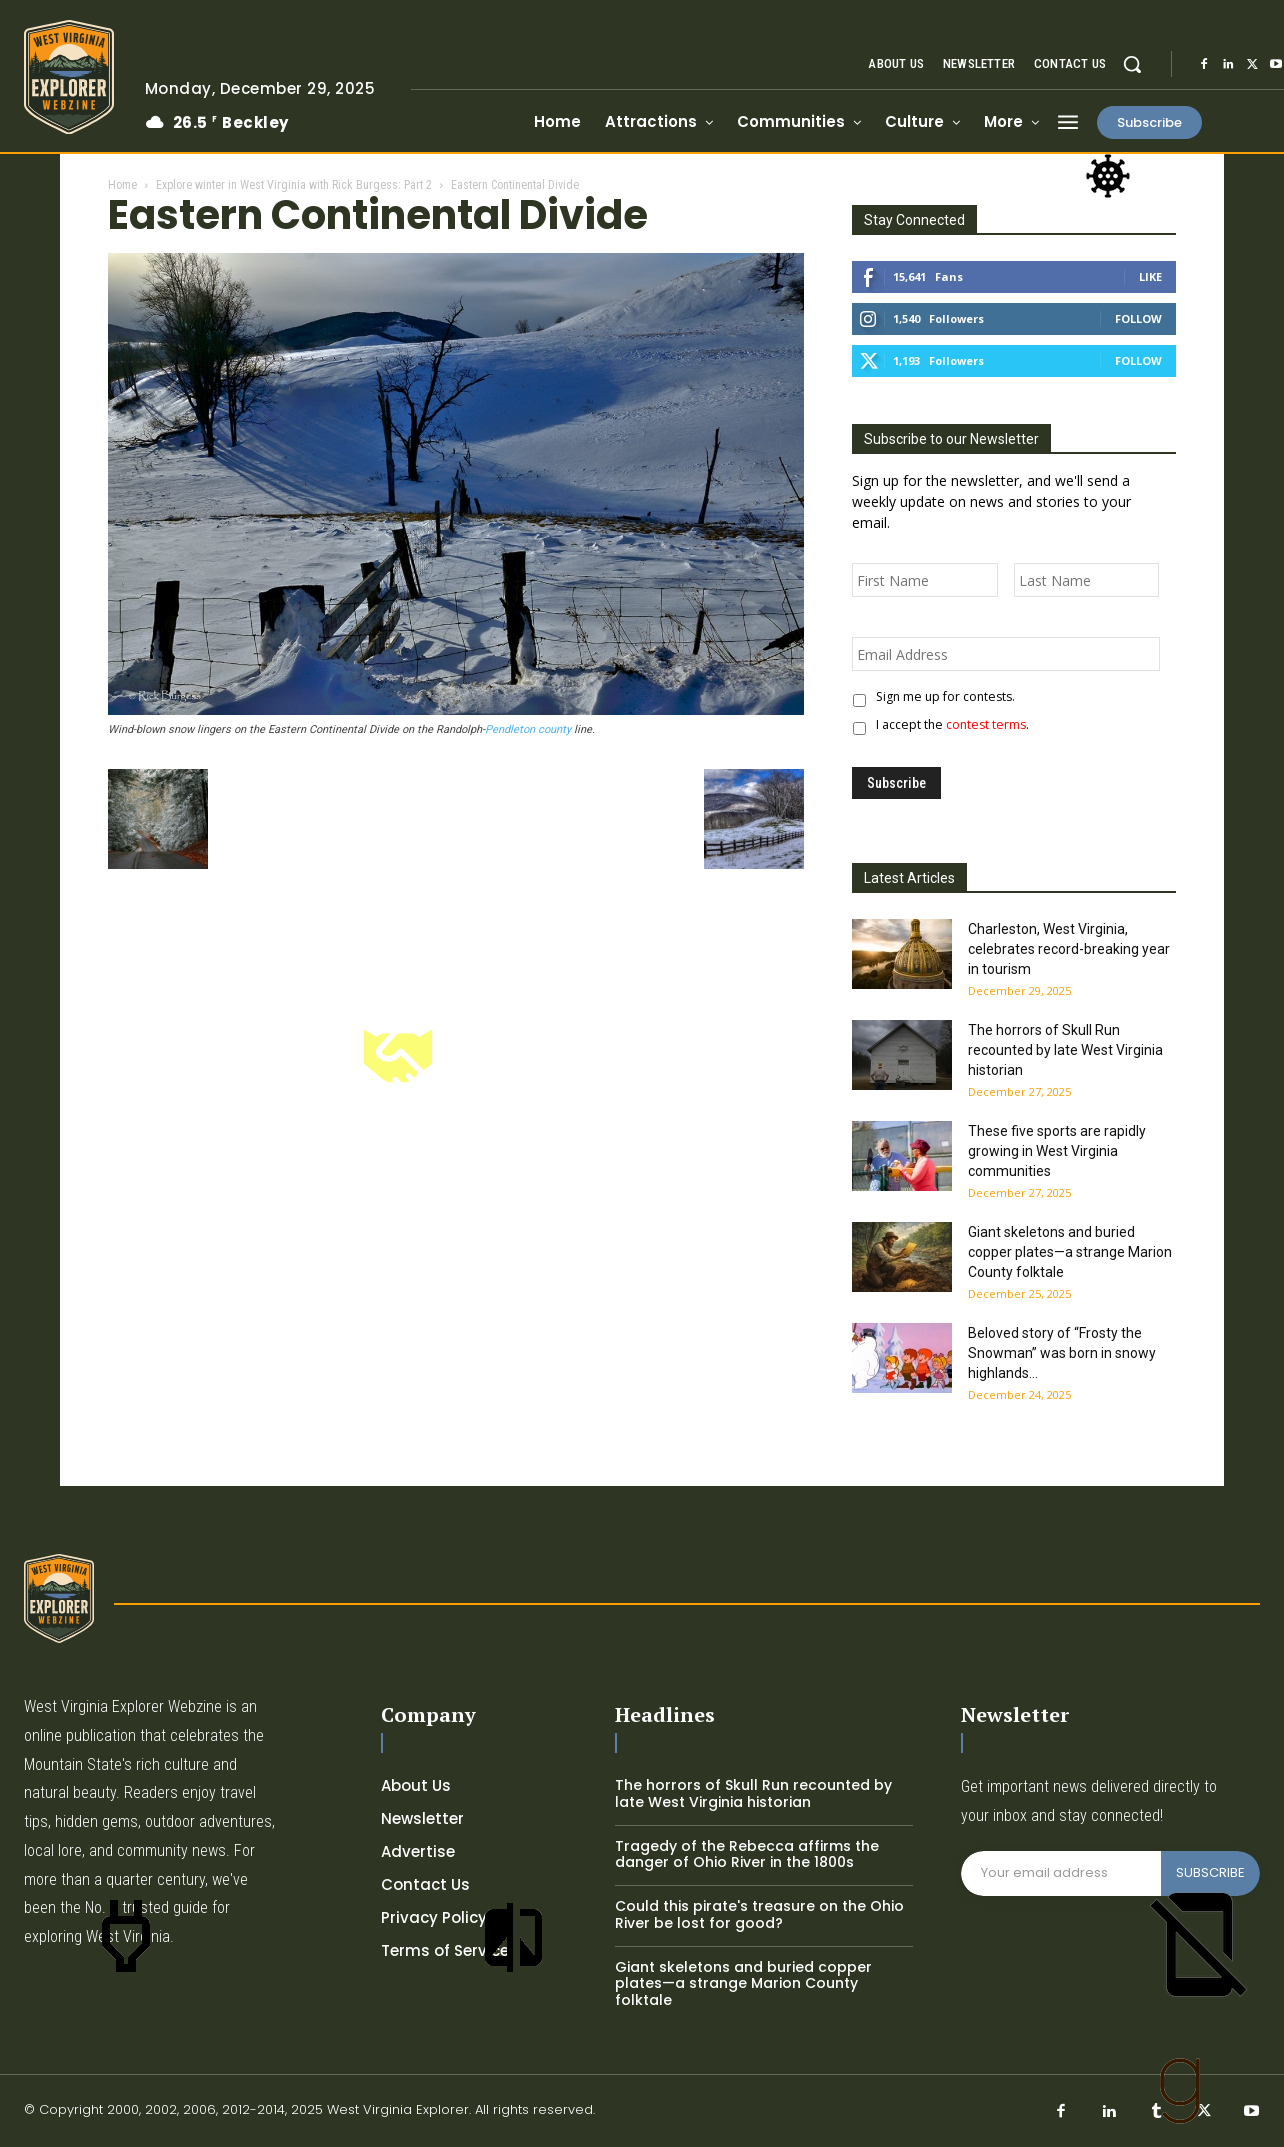  What do you see at coordinates (513, 1937) in the screenshot?
I see `compare two images side by side` at bounding box center [513, 1937].